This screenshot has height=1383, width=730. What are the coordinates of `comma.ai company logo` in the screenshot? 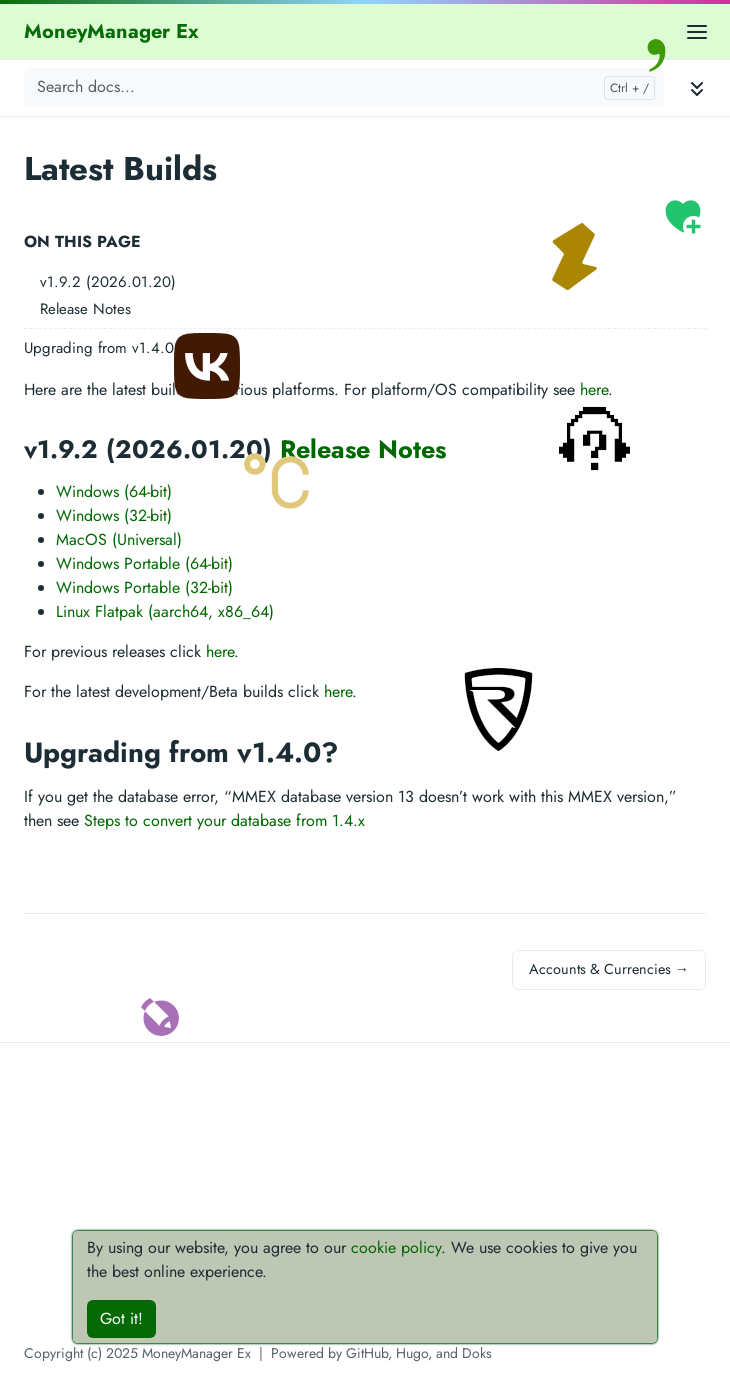 It's located at (656, 55).